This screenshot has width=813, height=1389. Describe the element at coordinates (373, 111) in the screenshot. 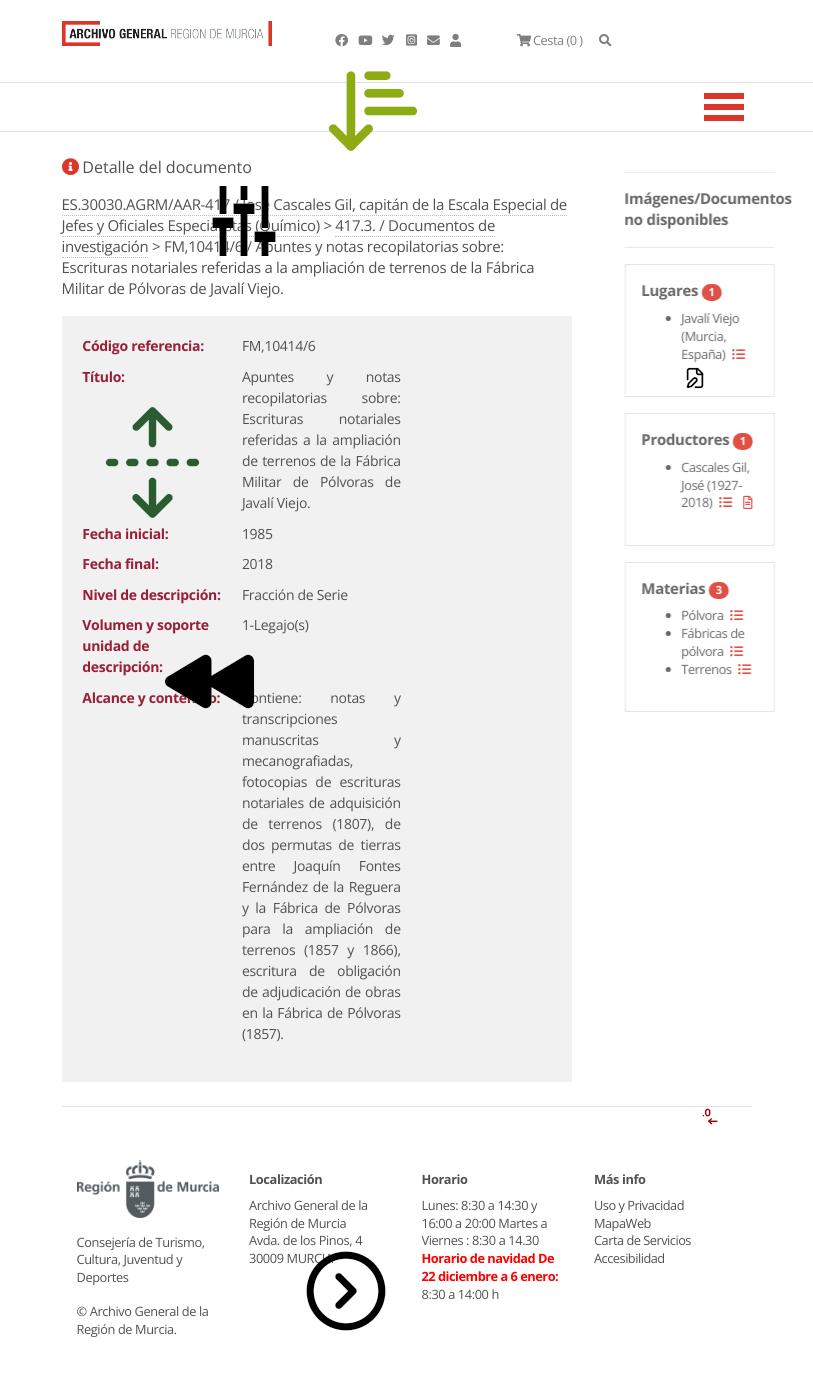

I see `sort items from smallest to largest` at that location.